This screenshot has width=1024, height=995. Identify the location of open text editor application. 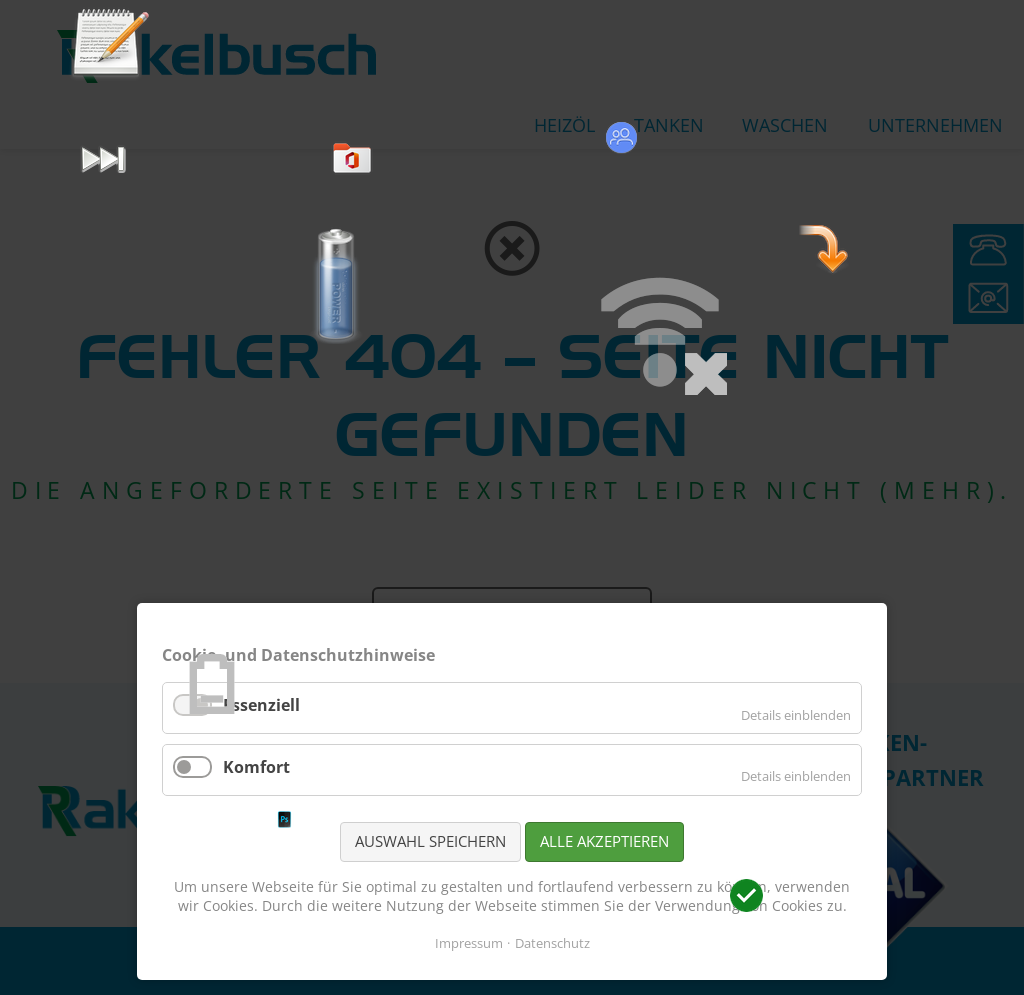
(108, 40).